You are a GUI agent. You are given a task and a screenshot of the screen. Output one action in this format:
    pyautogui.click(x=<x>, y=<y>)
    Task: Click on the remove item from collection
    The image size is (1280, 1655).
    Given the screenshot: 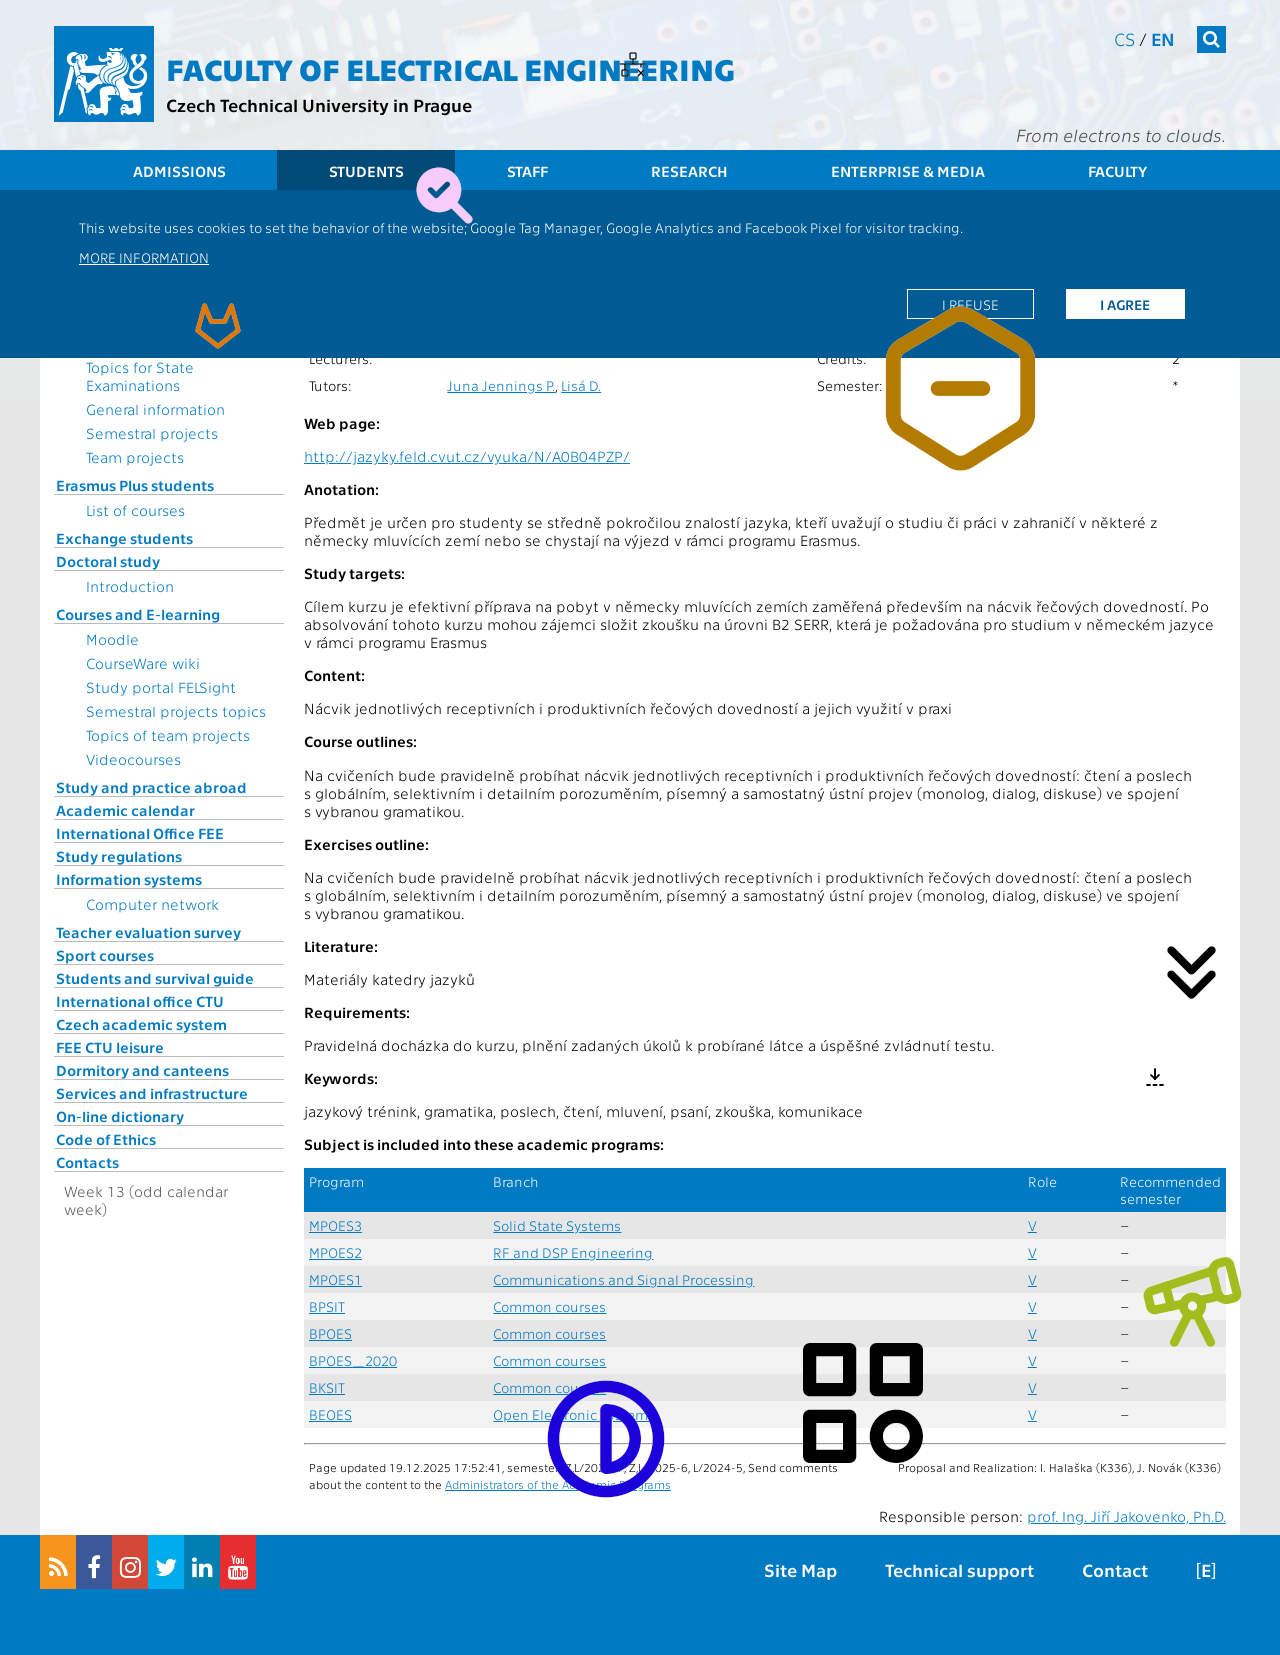 What is the action you would take?
    pyautogui.click(x=960, y=388)
    